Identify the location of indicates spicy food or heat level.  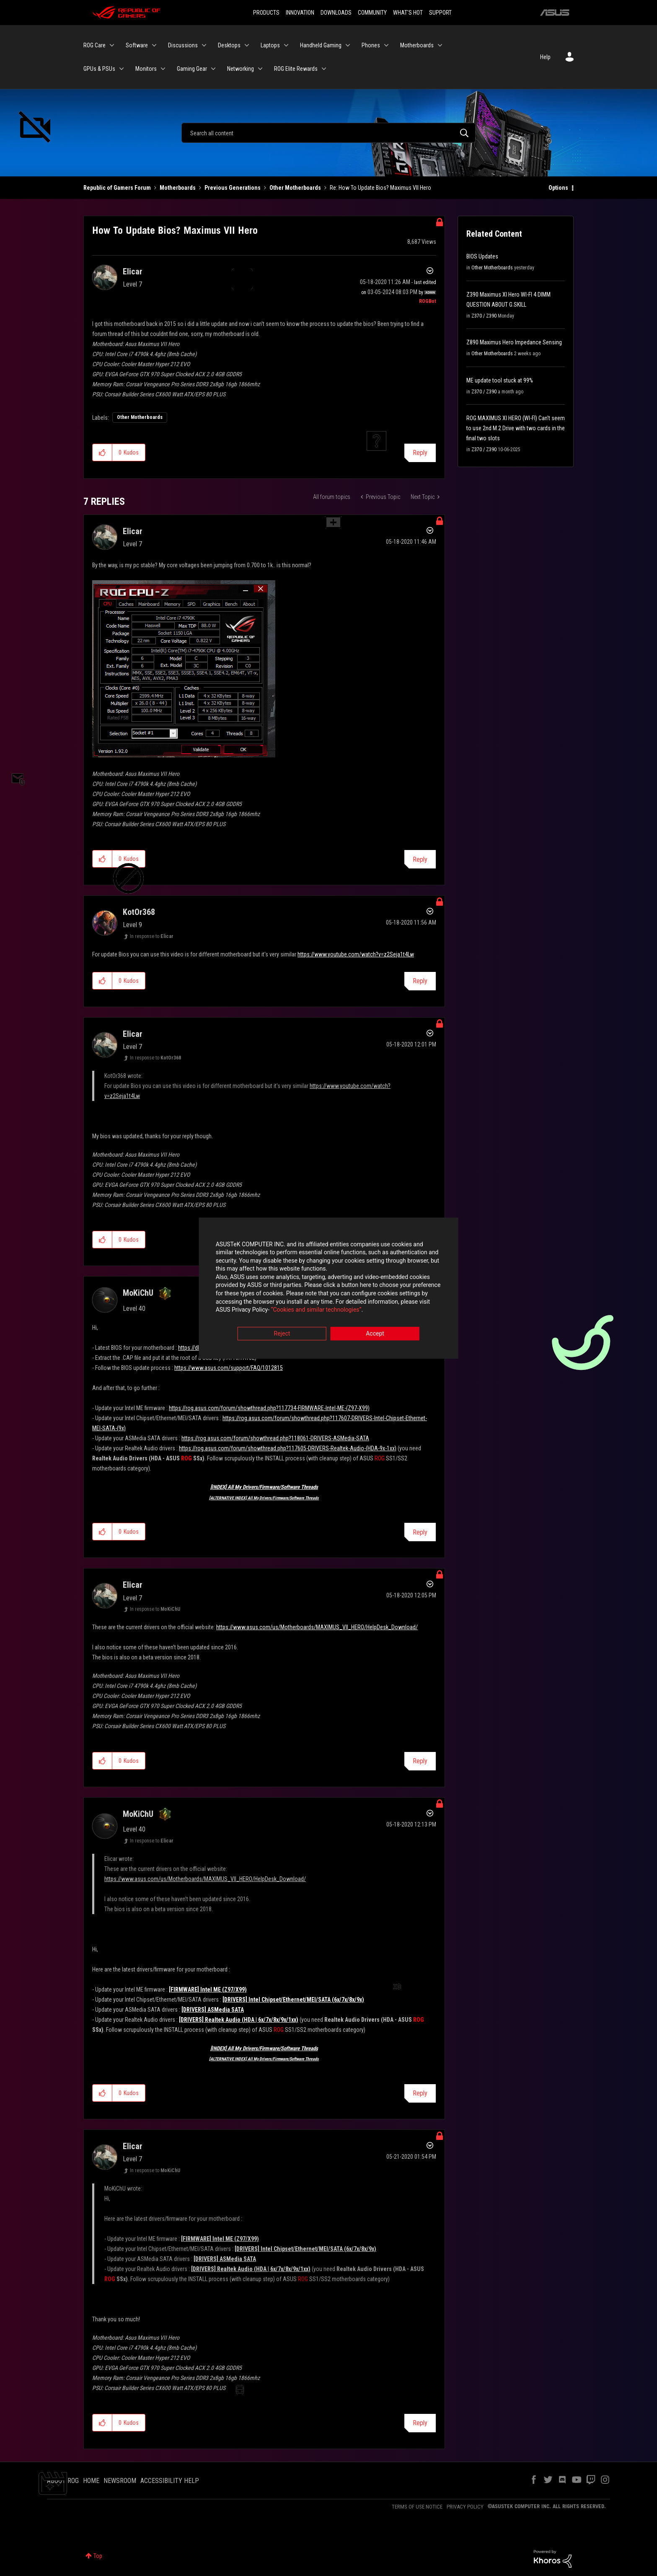
(584, 1344).